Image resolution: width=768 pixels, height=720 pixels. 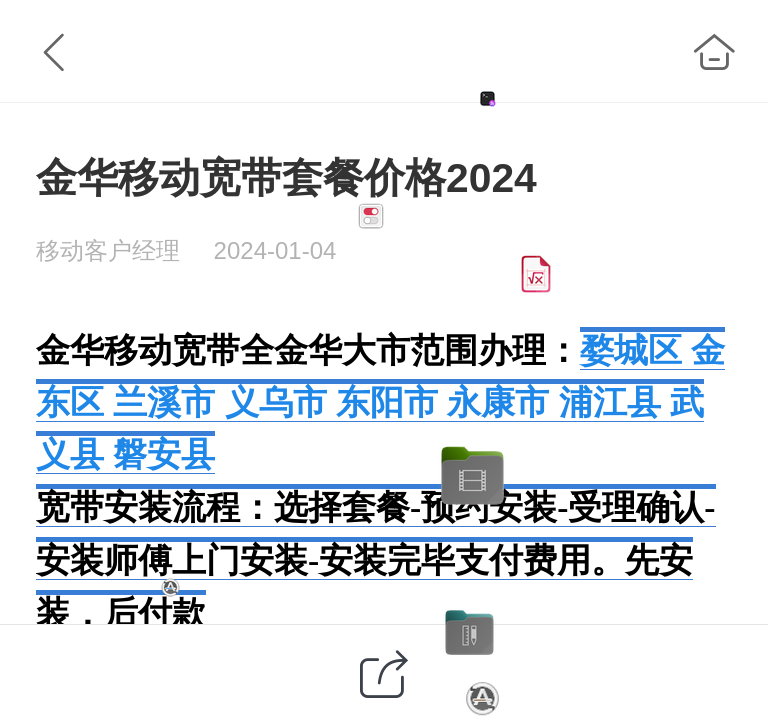 I want to click on open desktop preferences or settings, so click(x=371, y=216).